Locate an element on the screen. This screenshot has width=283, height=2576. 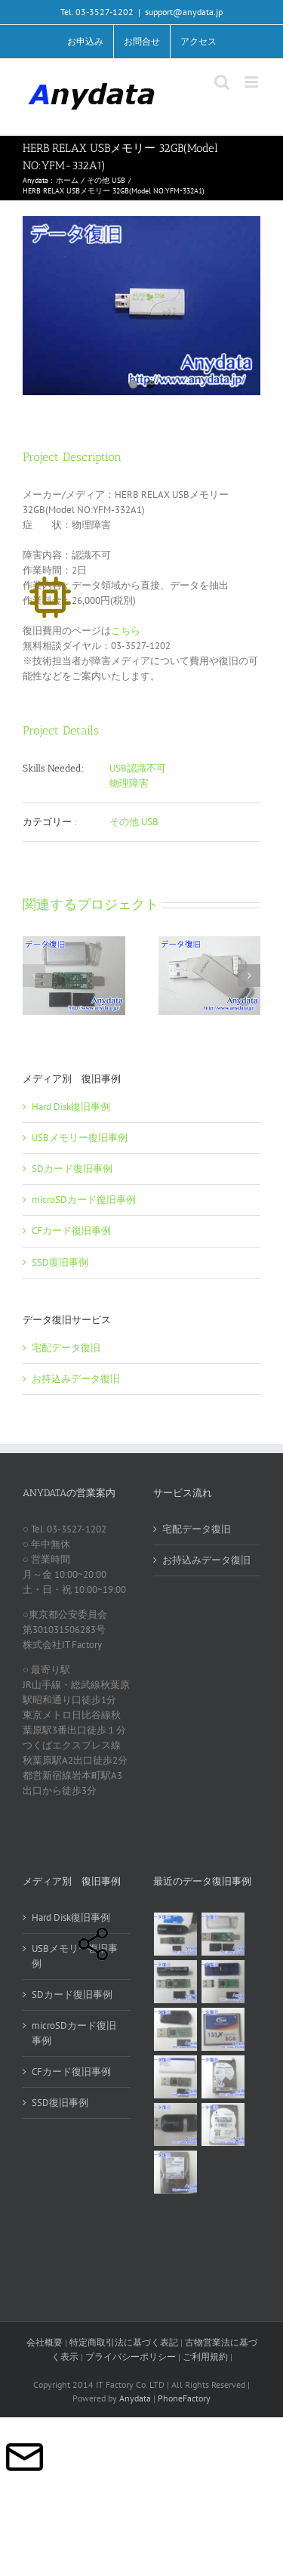
view system or hardware information is located at coordinates (50, 597).